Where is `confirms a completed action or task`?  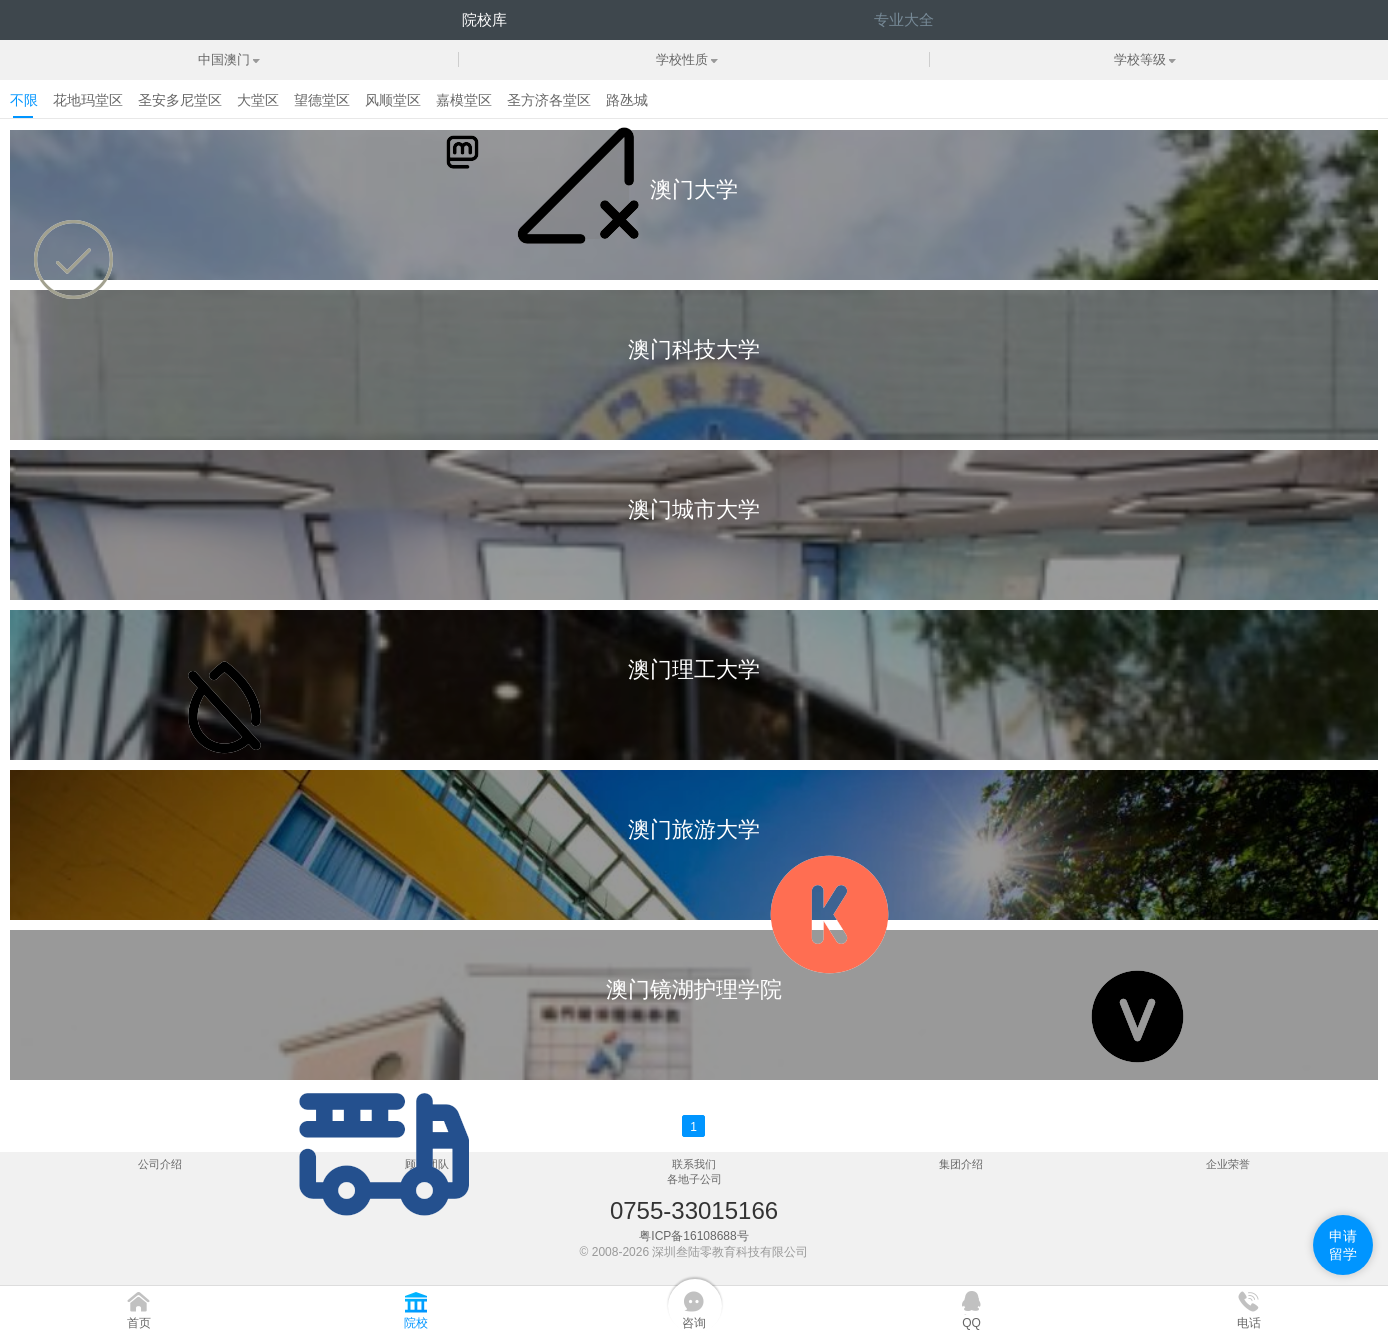
confirms a completed action or task is located at coordinates (73, 259).